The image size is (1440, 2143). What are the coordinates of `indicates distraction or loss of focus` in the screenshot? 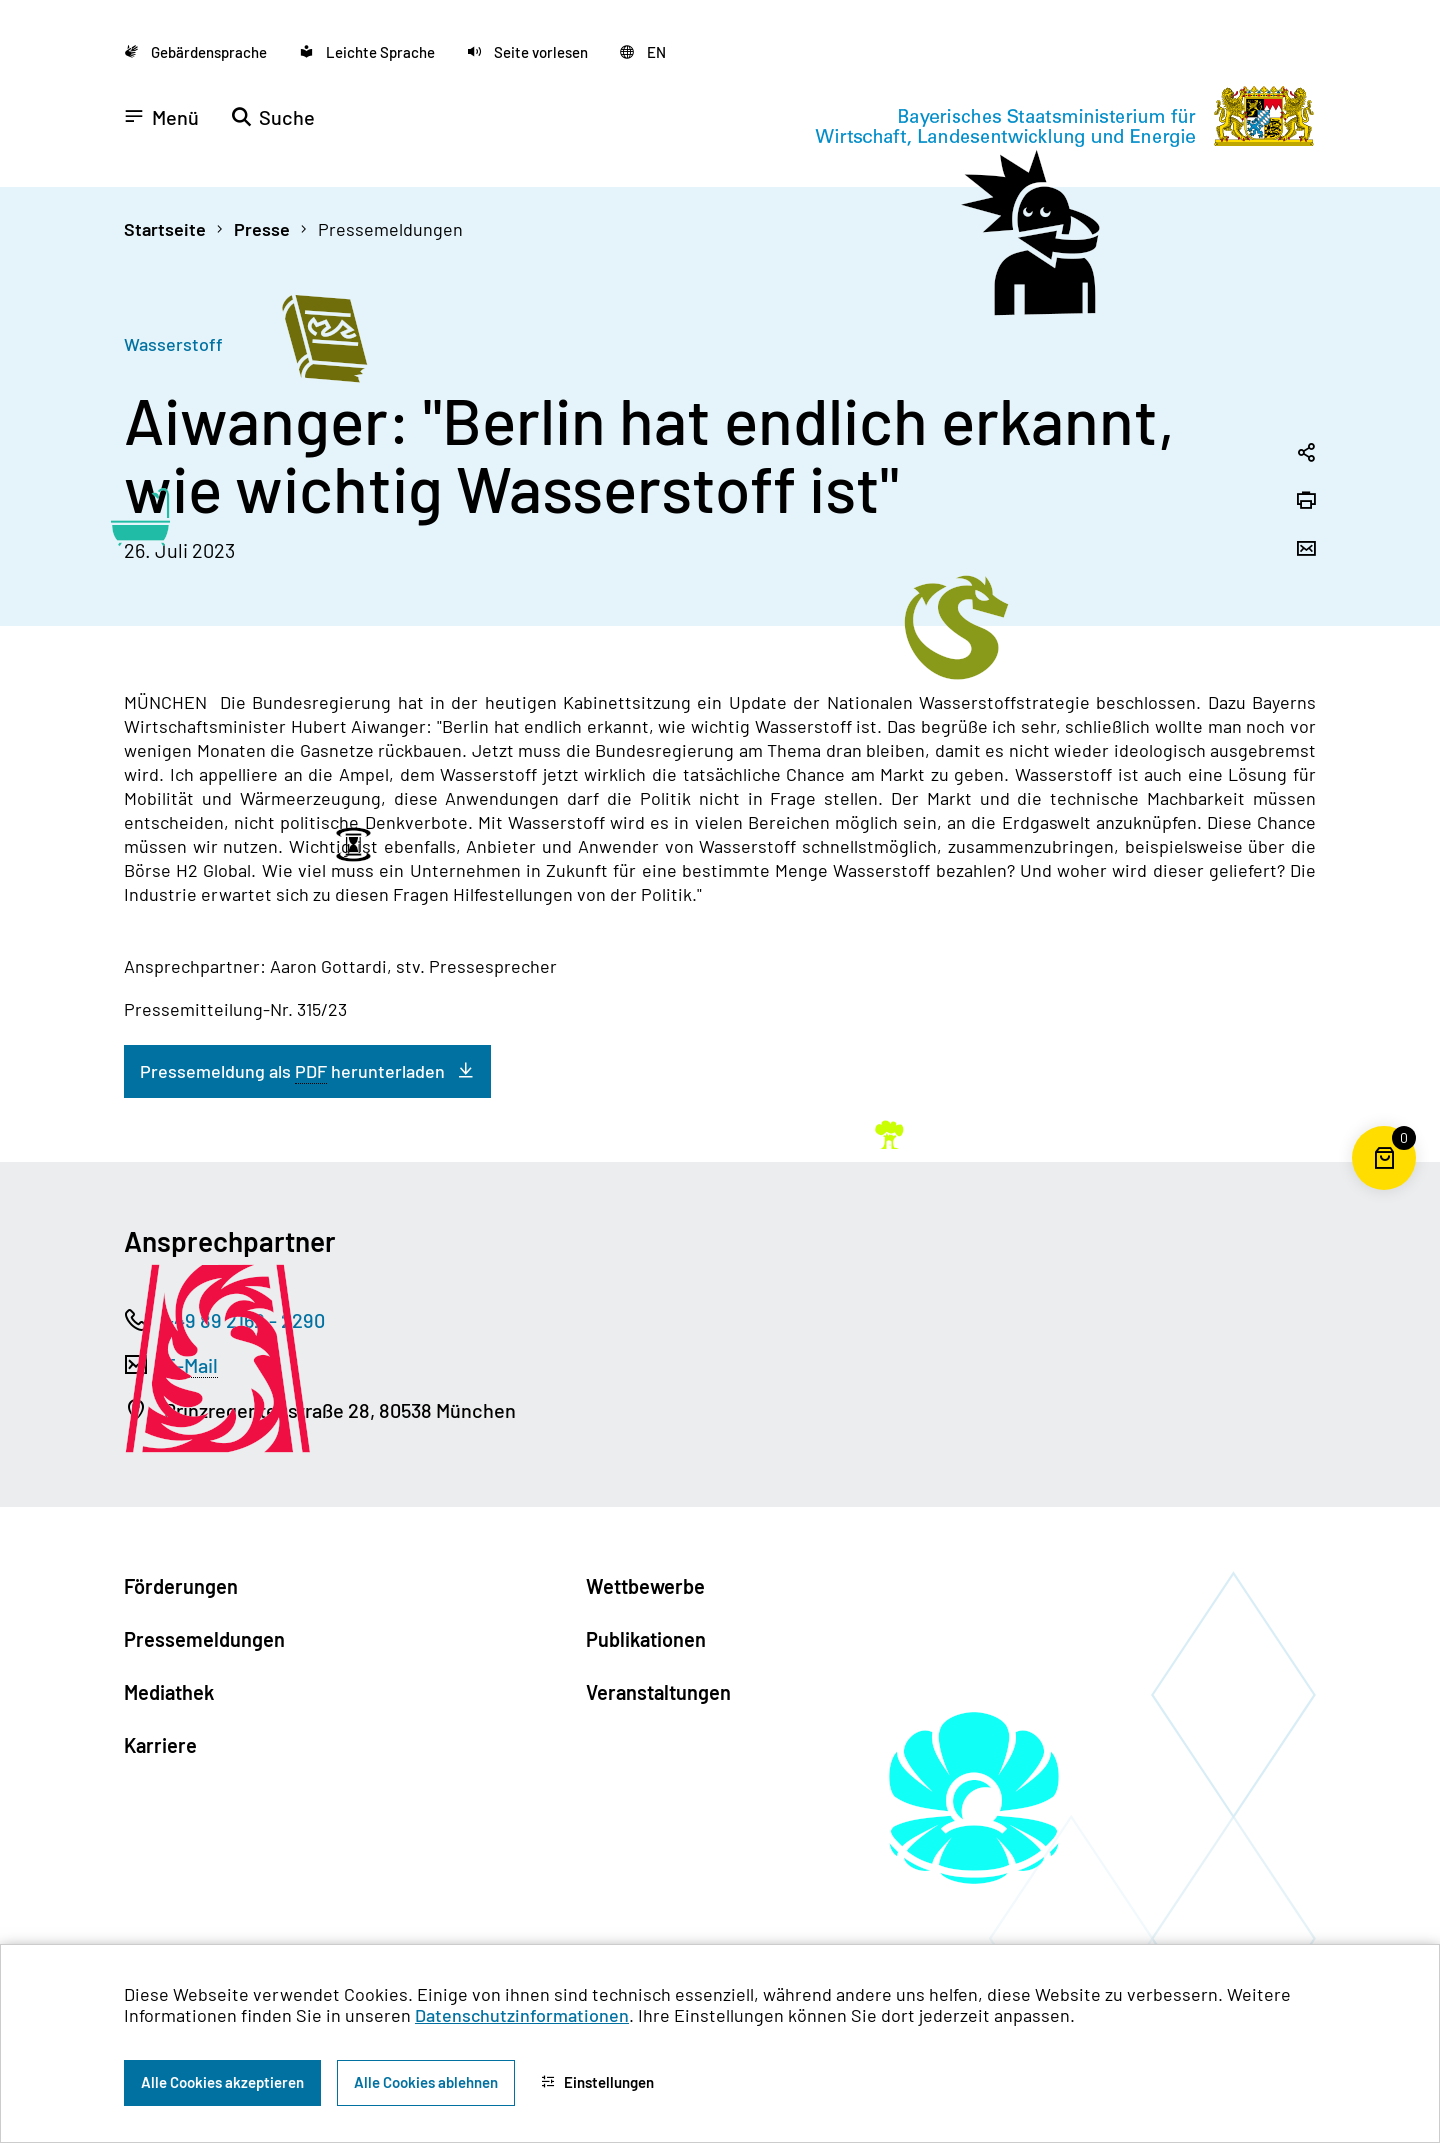 It's located at (1030, 232).